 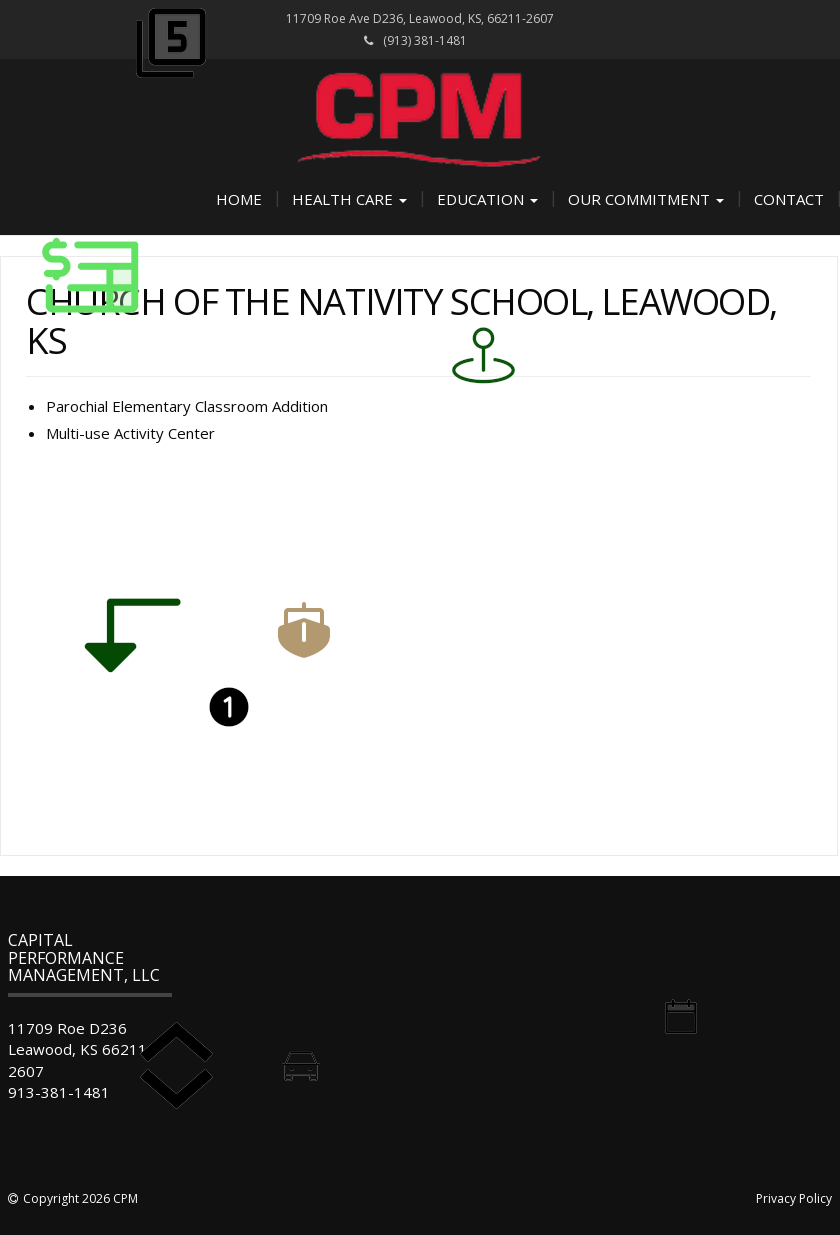 I want to click on access boat or ferry services, so click(x=304, y=630).